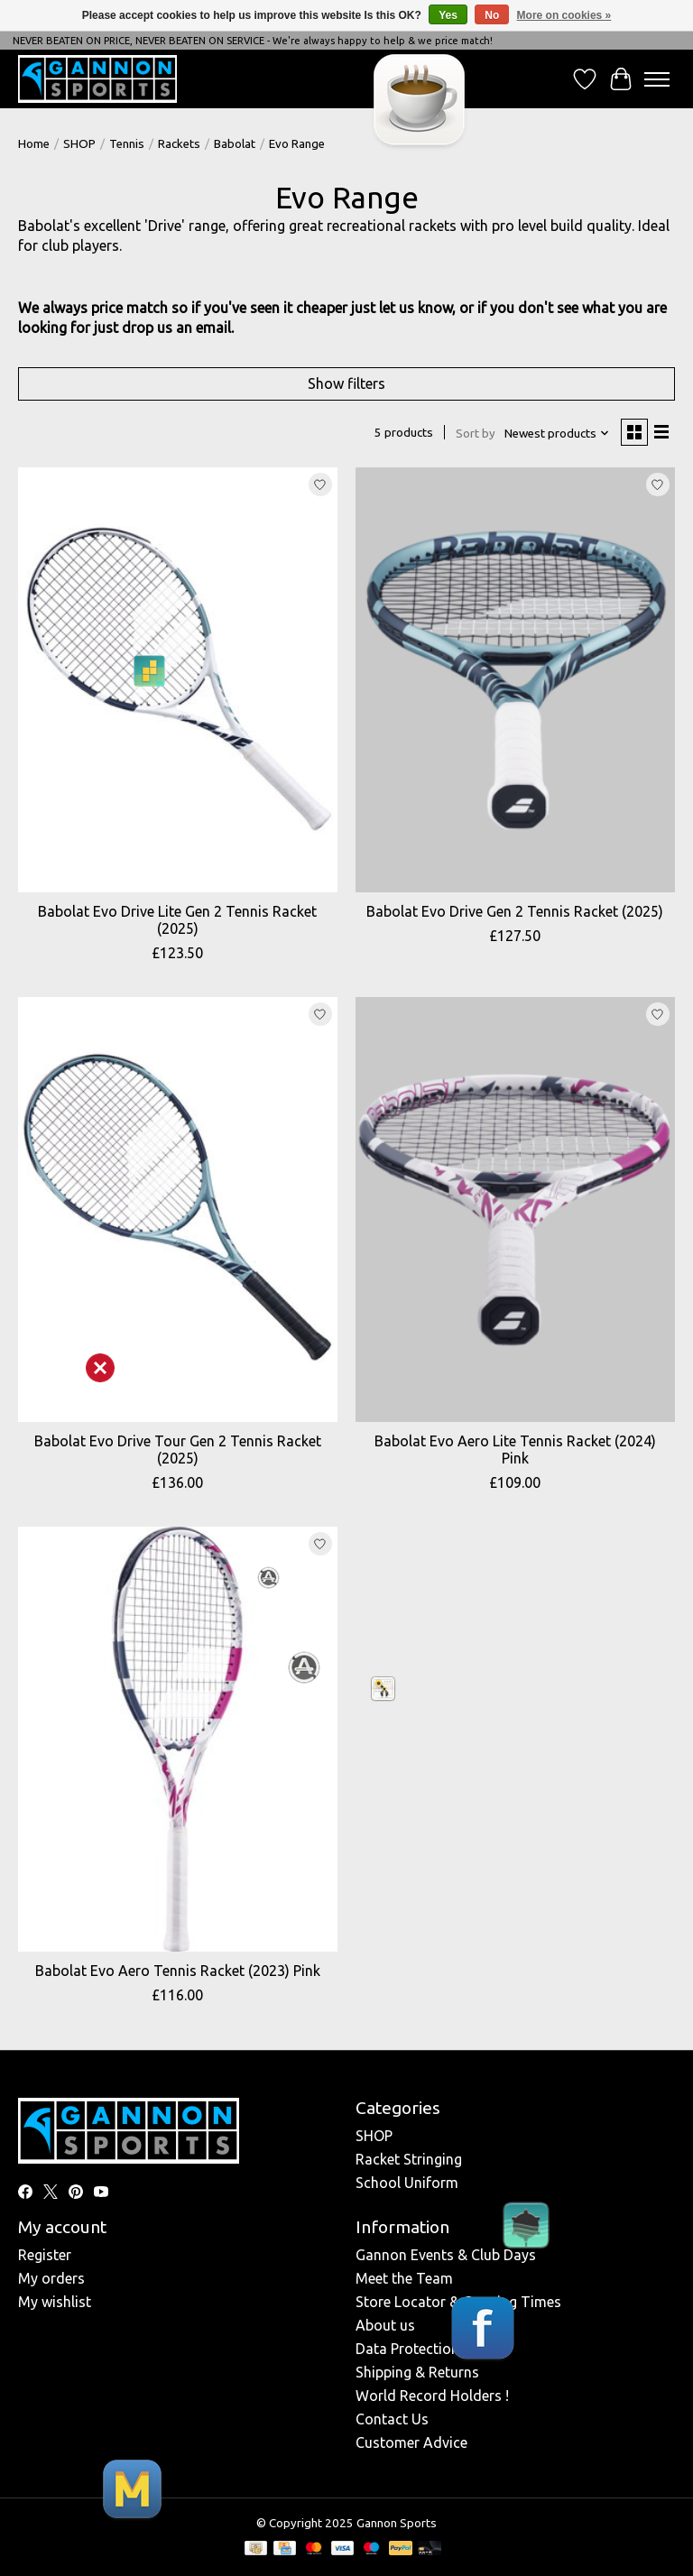 The width and height of the screenshot is (693, 2576). Describe the element at coordinates (419, 99) in the screenshot. I see `launch caffeine app to prevent sleep mode` at that location.